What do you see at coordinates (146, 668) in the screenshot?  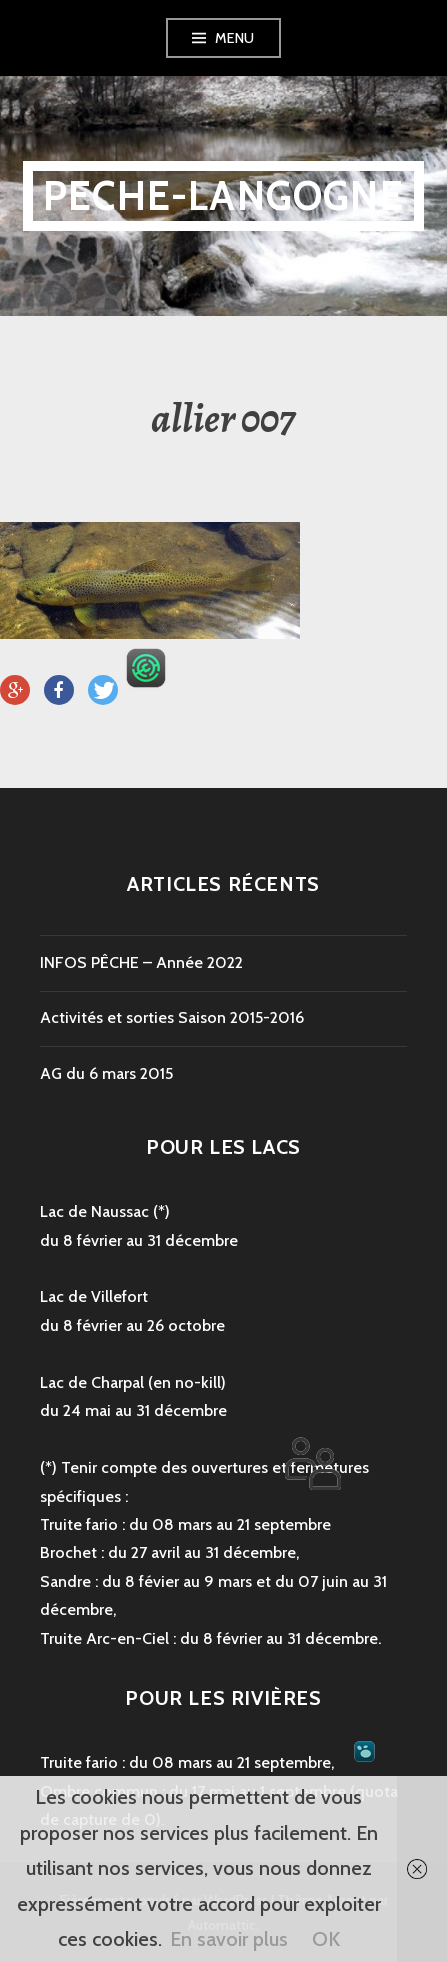 I see `open modrinth app for managing minecraft mods` at bounding box center [146, 668].